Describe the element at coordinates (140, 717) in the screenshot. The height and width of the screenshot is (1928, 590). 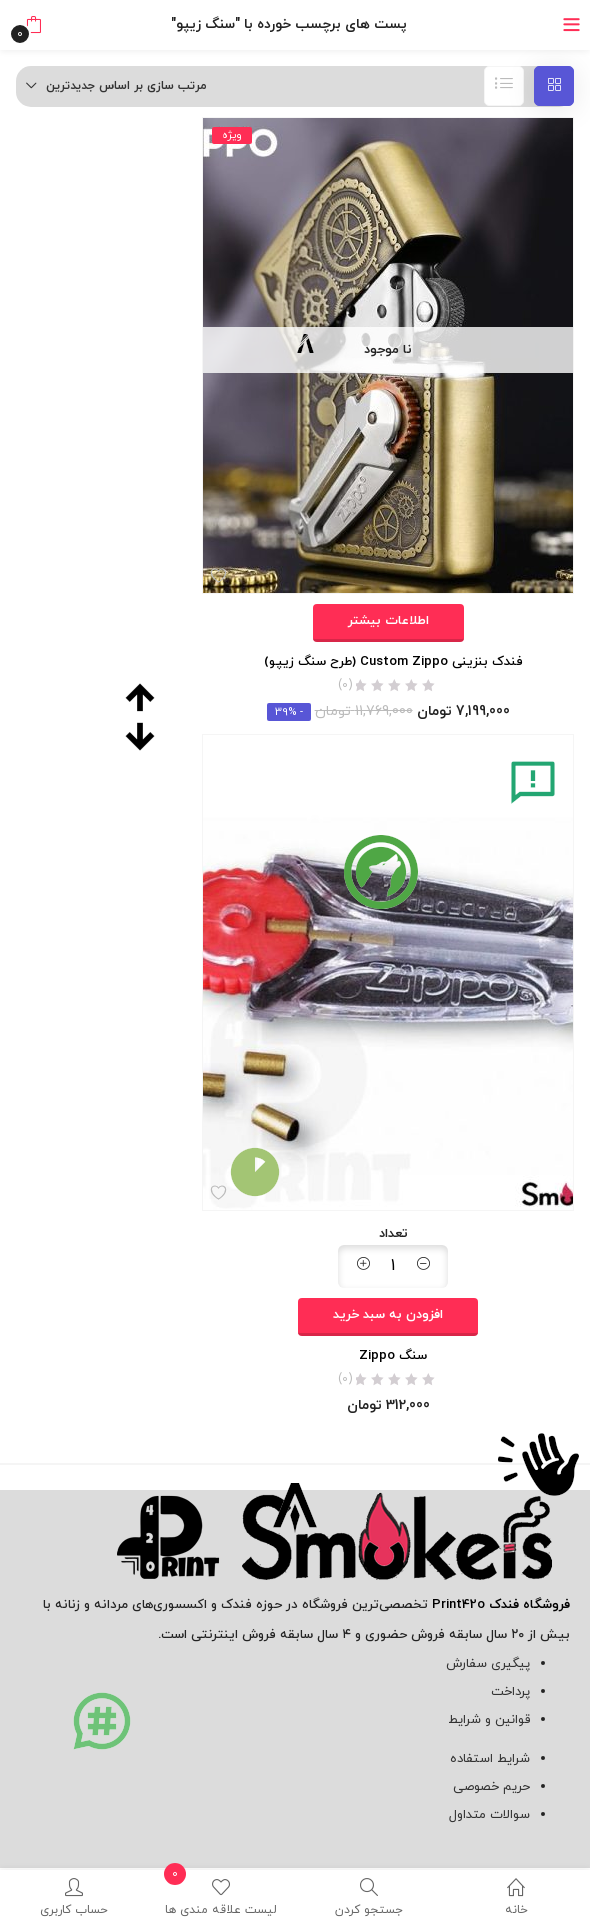
I see `expand content vertically` at that location.